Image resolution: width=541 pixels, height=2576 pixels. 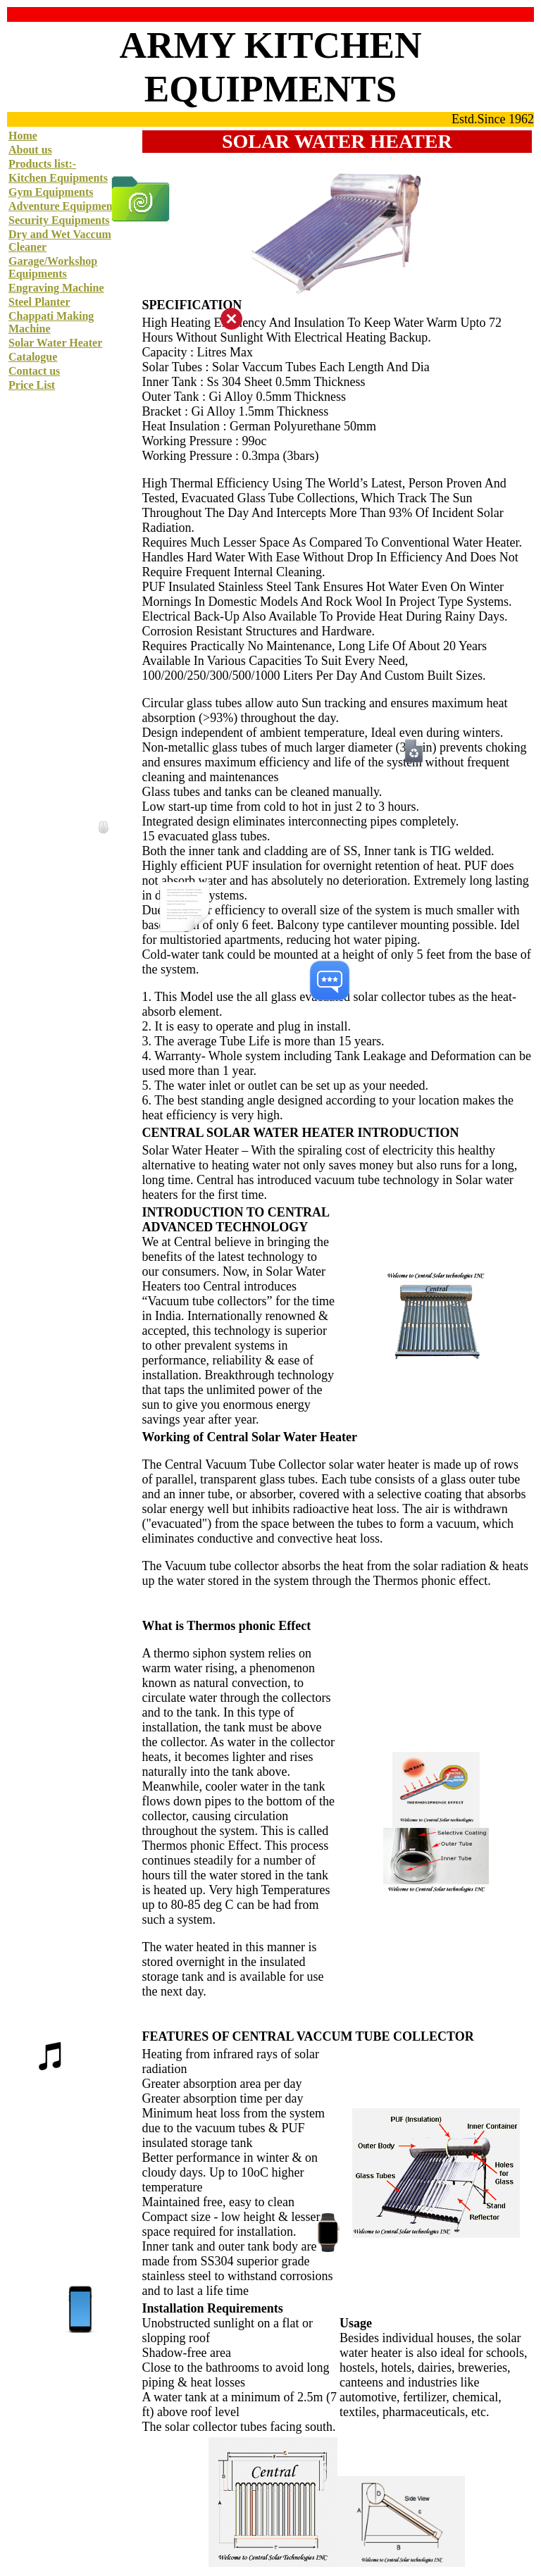 What do you see at coordinates (231, 318) in the screenshot?
I see `stop or cancel the current action` at bounding box center [231, 318].